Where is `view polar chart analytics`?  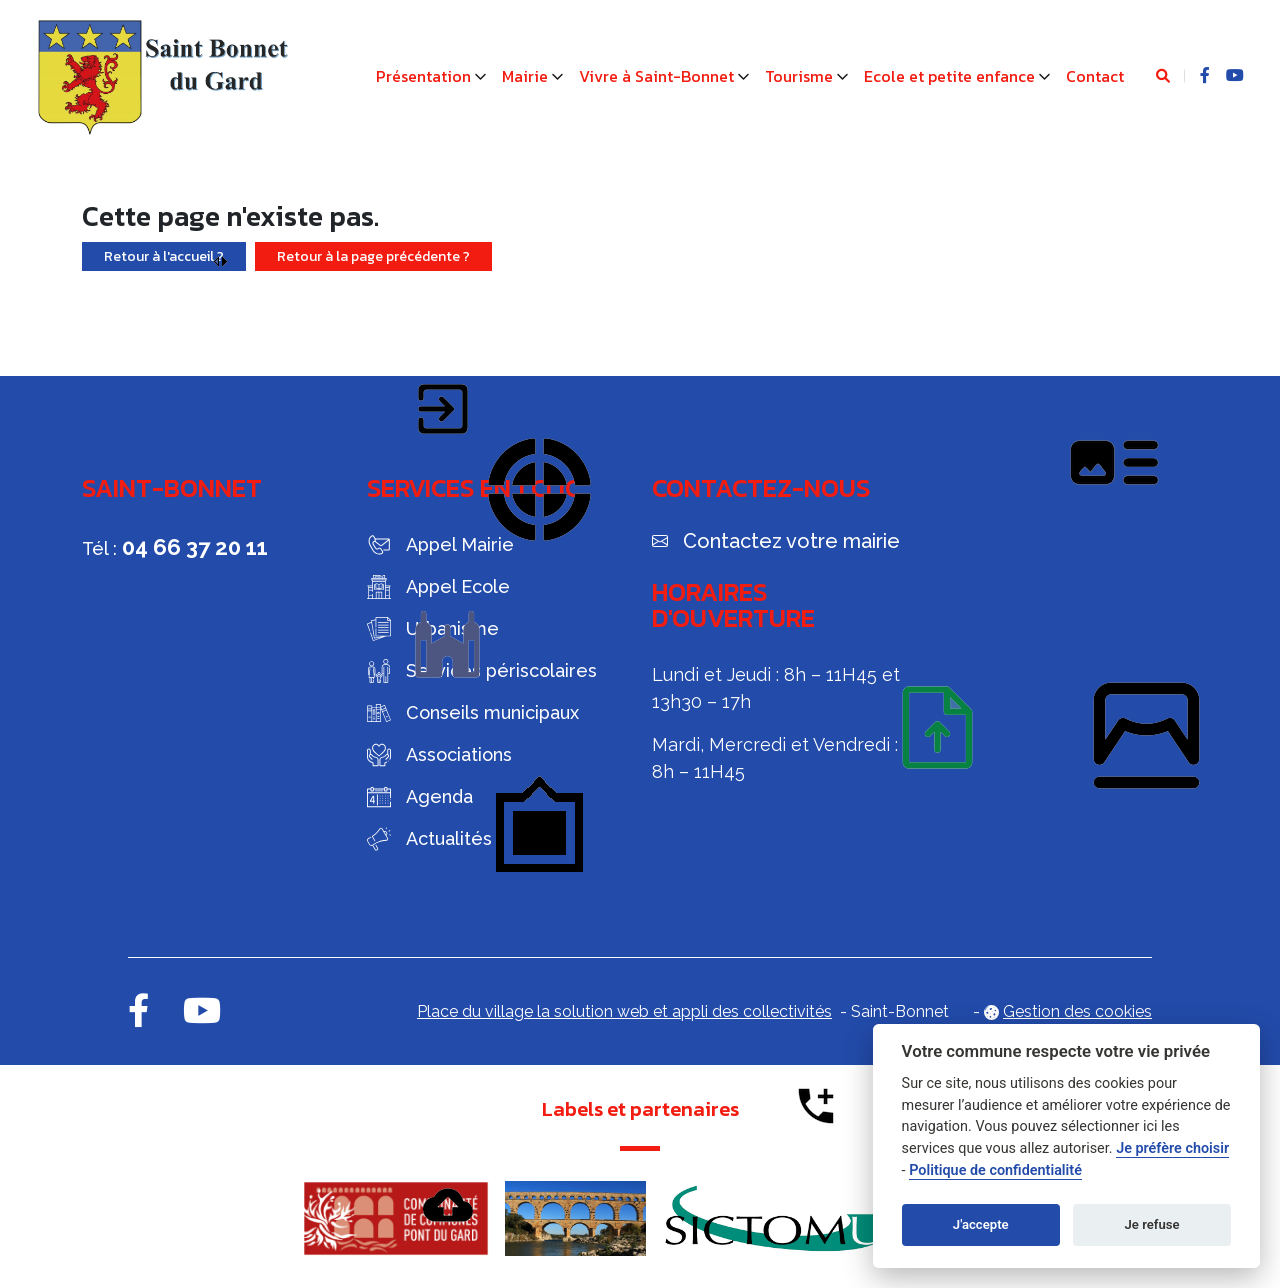
view polar chart analytics is located at coordinates (539, 489).